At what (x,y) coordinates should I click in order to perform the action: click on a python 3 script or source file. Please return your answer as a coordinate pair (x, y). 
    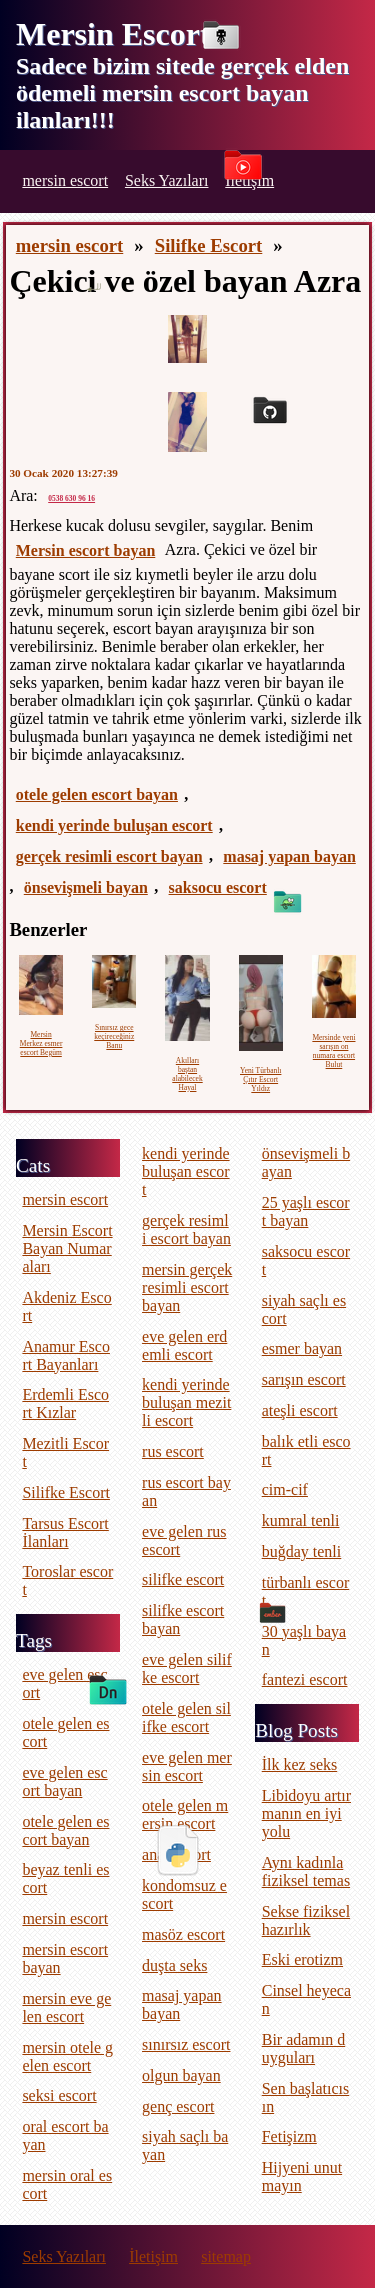
    Looking at the image, I should click on (178, 1850).